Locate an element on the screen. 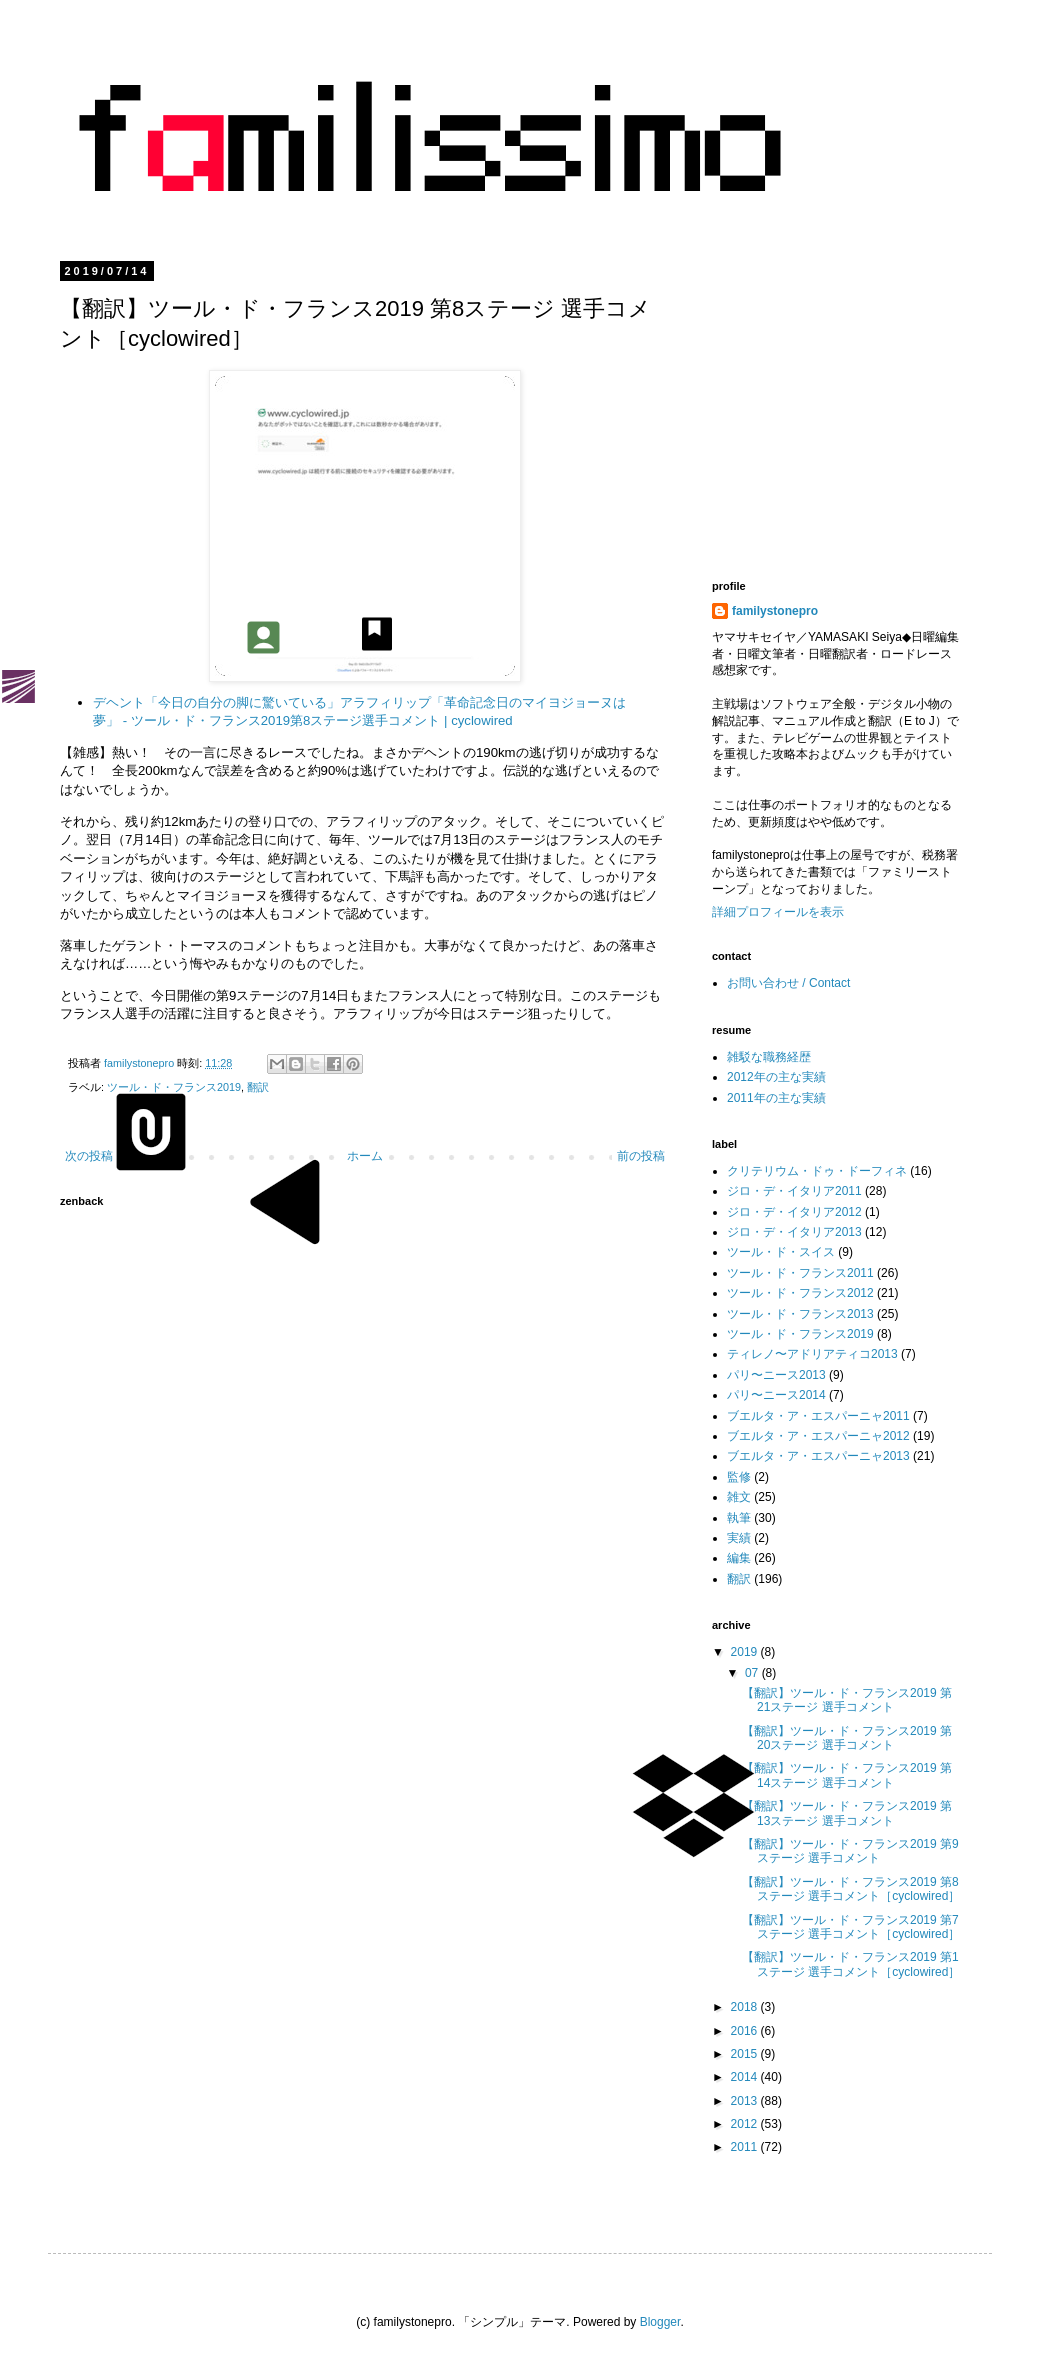  open Dropbox cloud storage is located at coordinates (693, 1800).